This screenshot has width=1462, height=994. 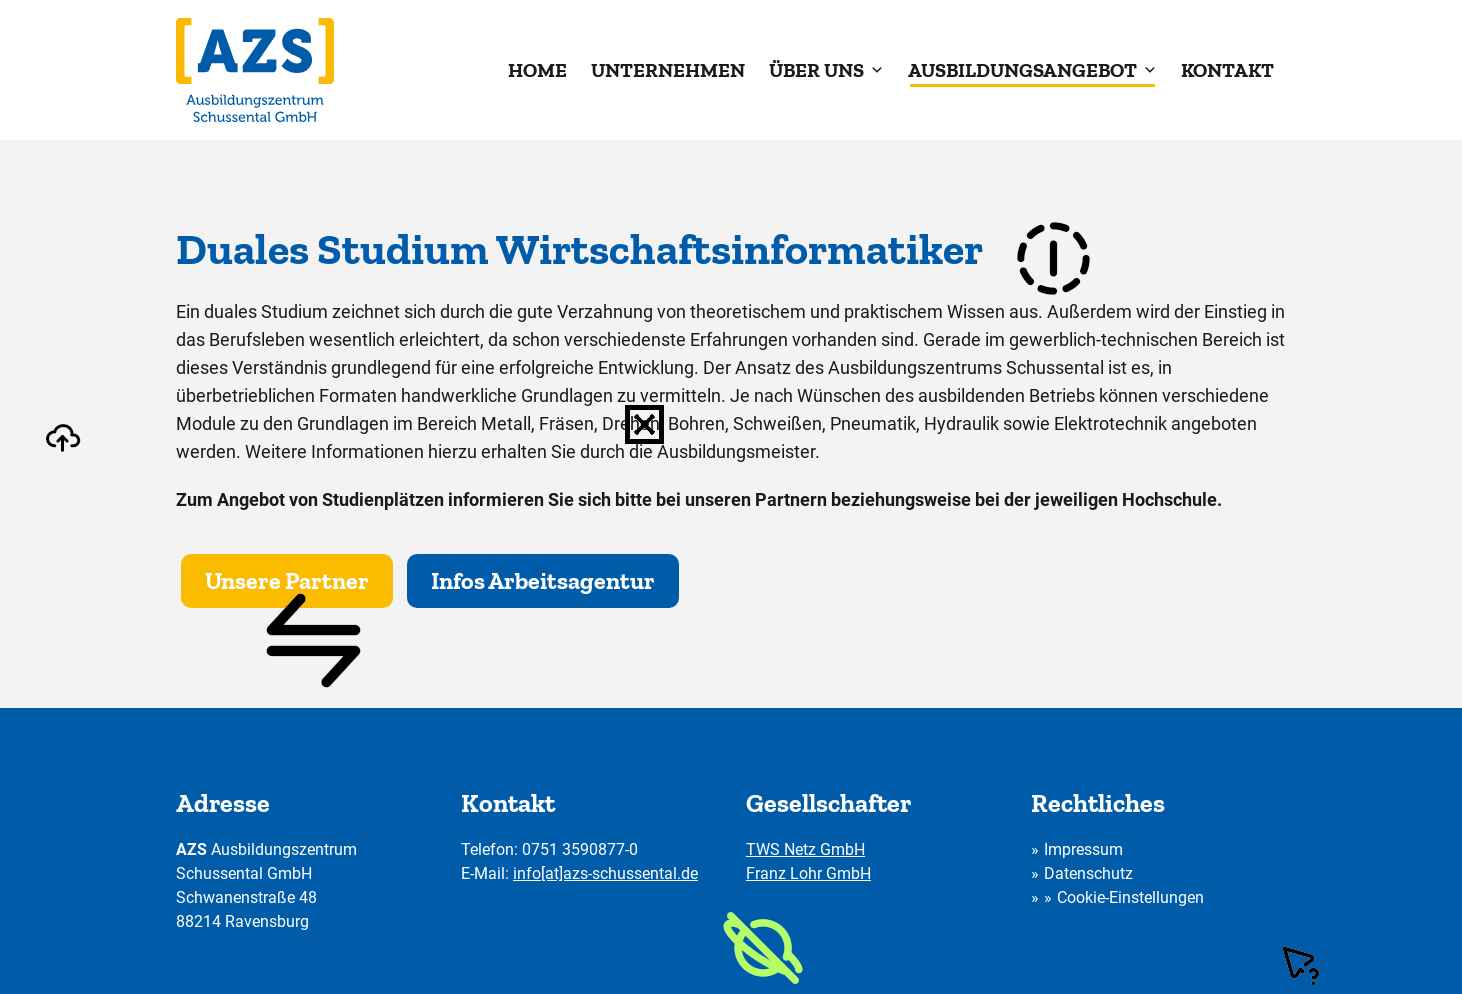 What do you see at coordinates (313, 640) in the screenshot?
I see `transfer data between devices or accounts` at bounding box center [313, 640].